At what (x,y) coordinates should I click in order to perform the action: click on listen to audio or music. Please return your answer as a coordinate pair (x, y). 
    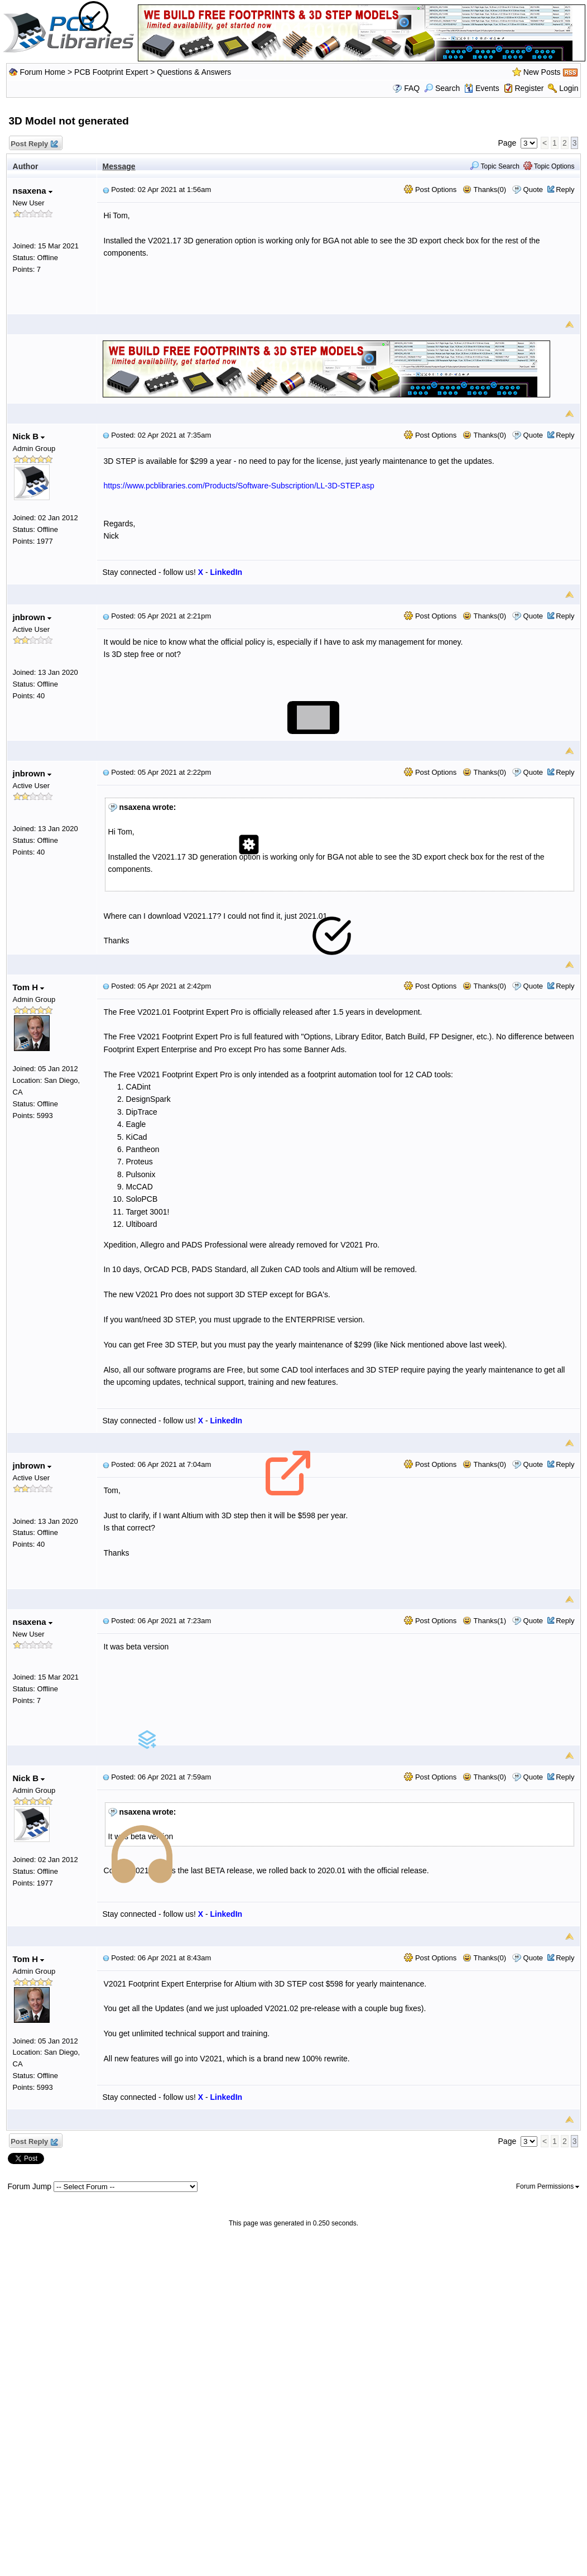
    Looking at the image, I should click on (142, 1855).